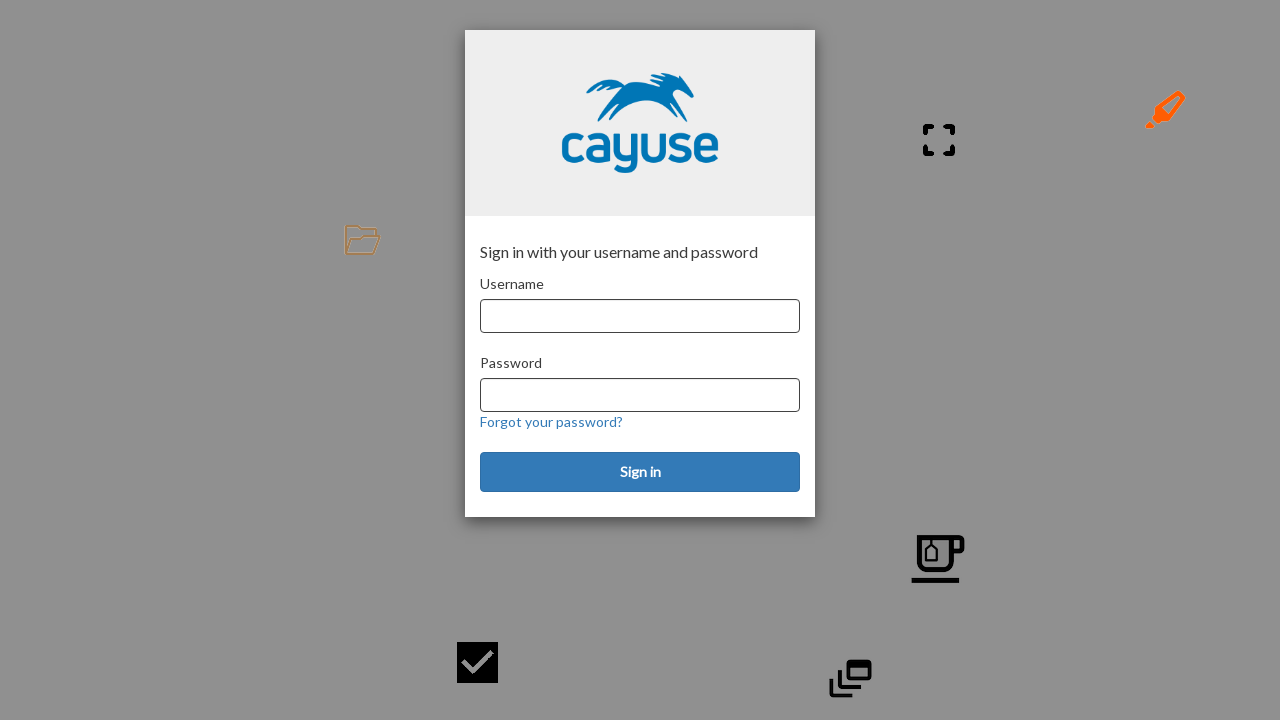 This screenshot has width=1280, height=720. What do you see at coordinates (362, 240) in the screenshot?
I see `an open folder in the file explorer` at bounding box center [362, 240].